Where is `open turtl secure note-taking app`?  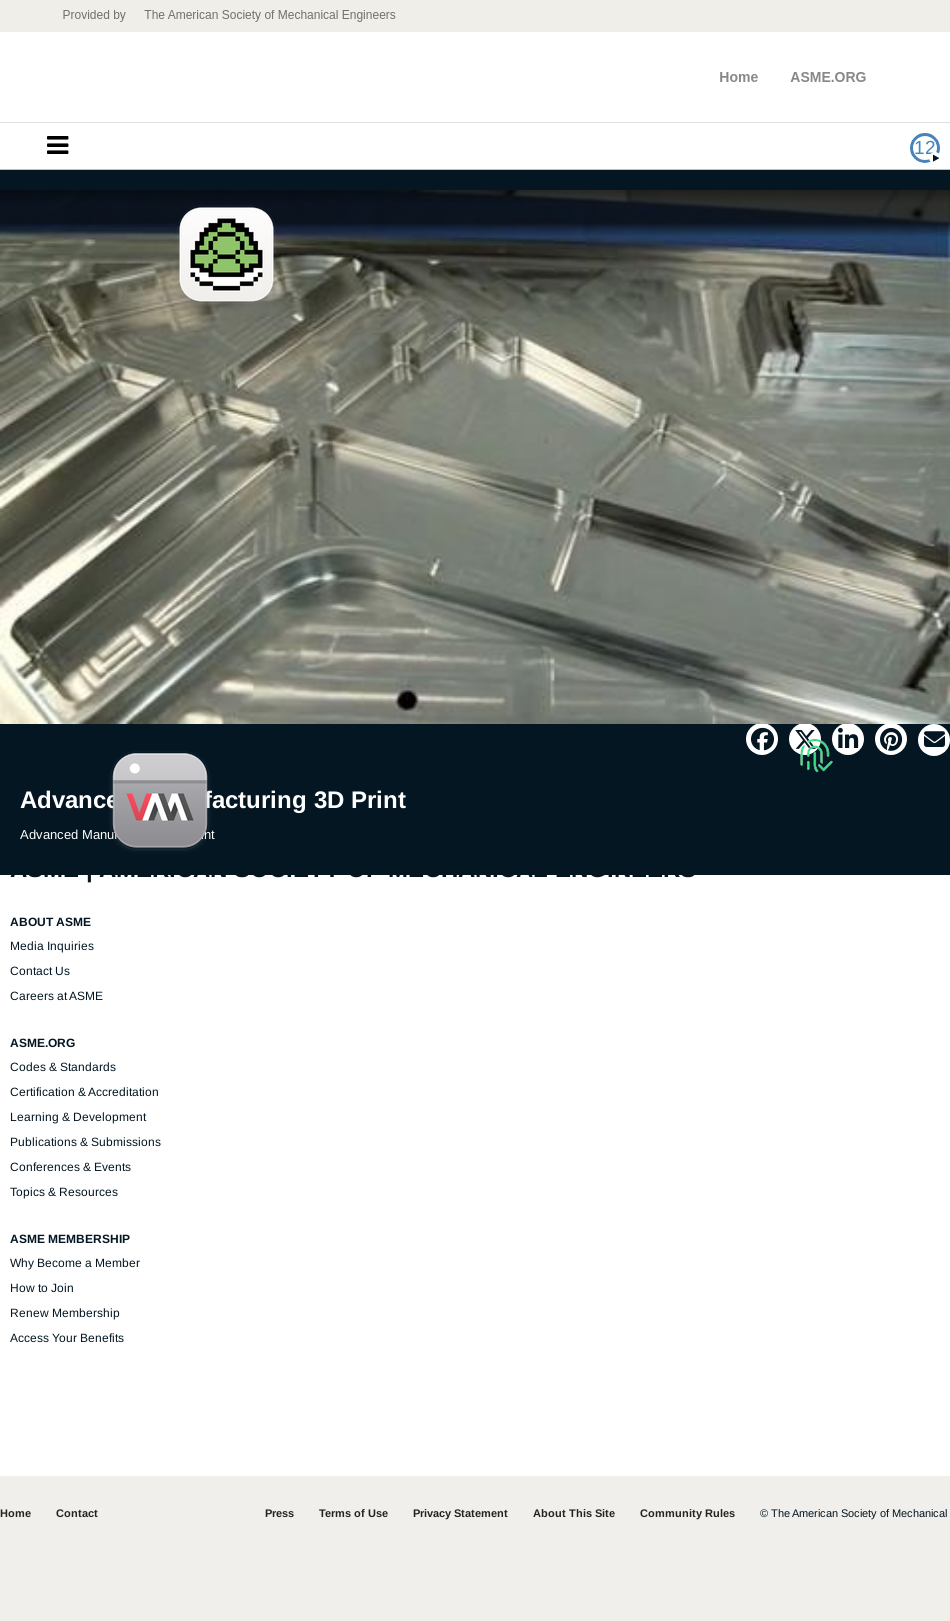
open turtl secure note-taking app is located at coordinates (226, 254).